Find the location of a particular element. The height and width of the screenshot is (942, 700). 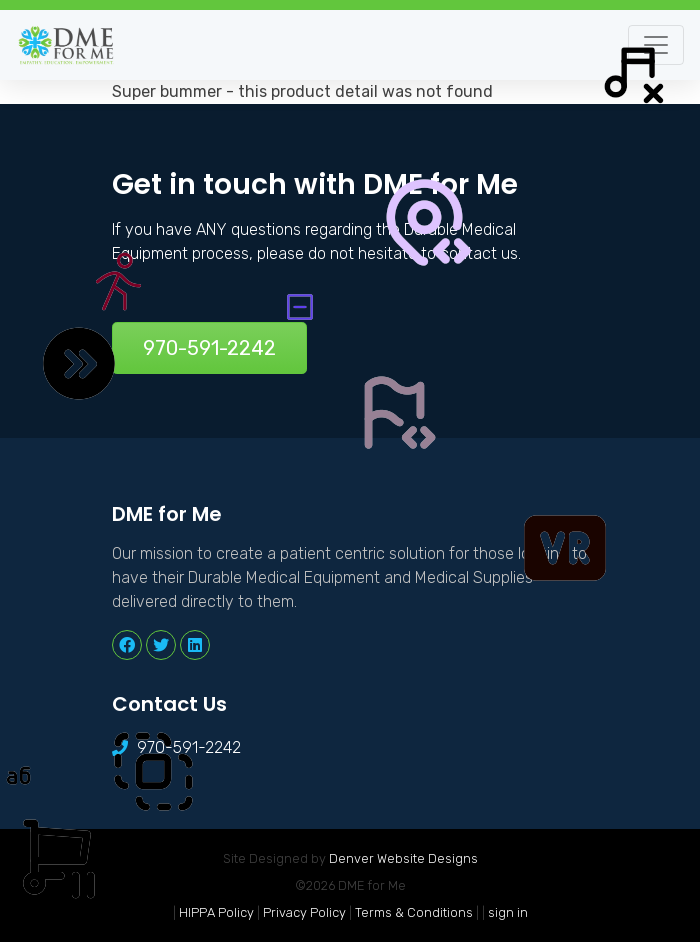

remove a song from playlist is located at coordinates (632, 72).